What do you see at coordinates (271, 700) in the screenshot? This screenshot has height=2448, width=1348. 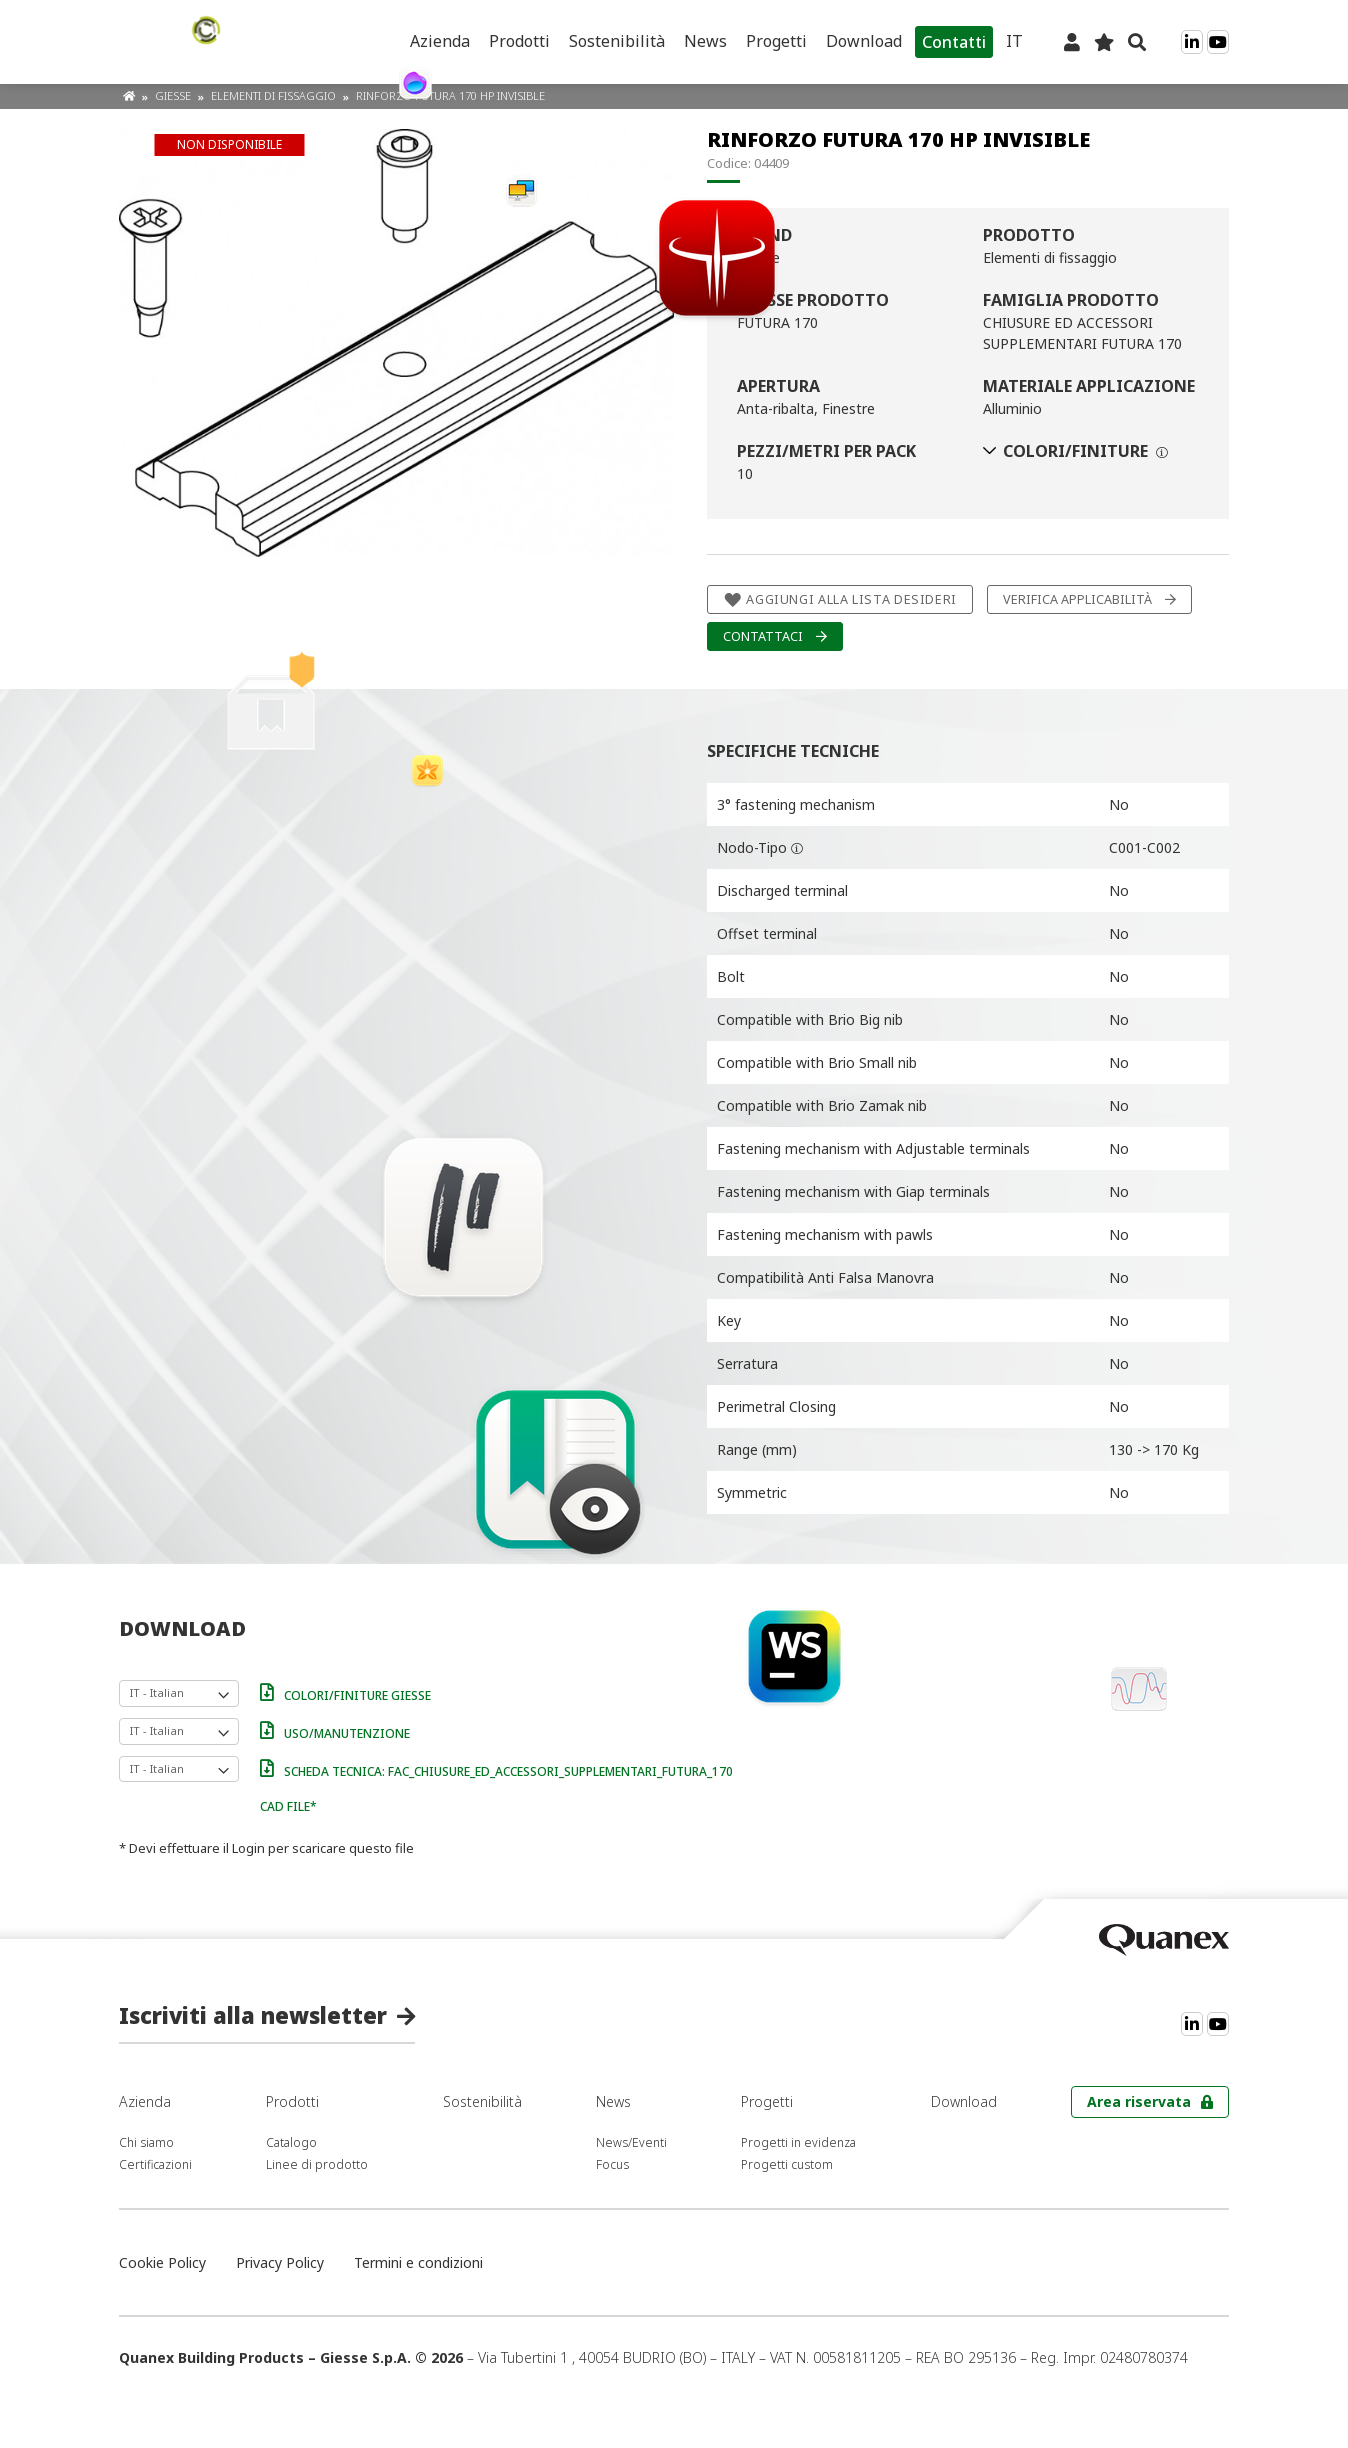 I see `security updates are available for your system` at bounding box center [271, 700].